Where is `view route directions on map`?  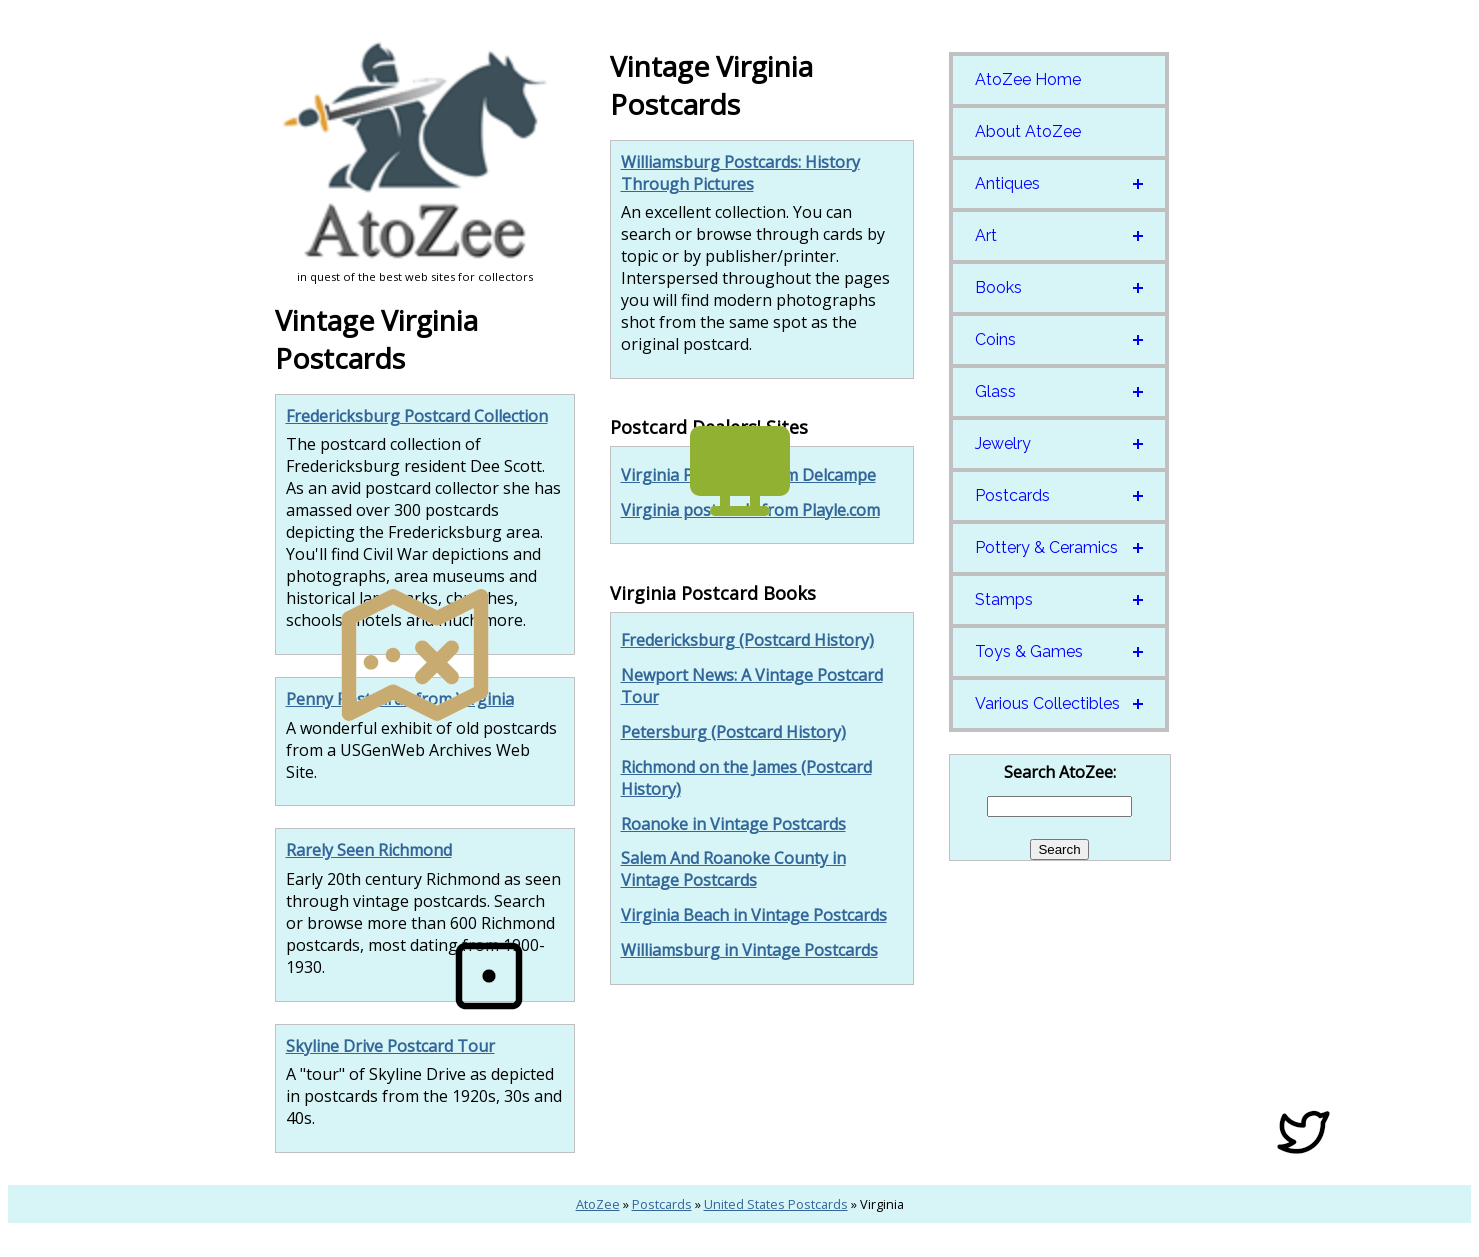 view route directions on map is located at coordinates (415, 655).